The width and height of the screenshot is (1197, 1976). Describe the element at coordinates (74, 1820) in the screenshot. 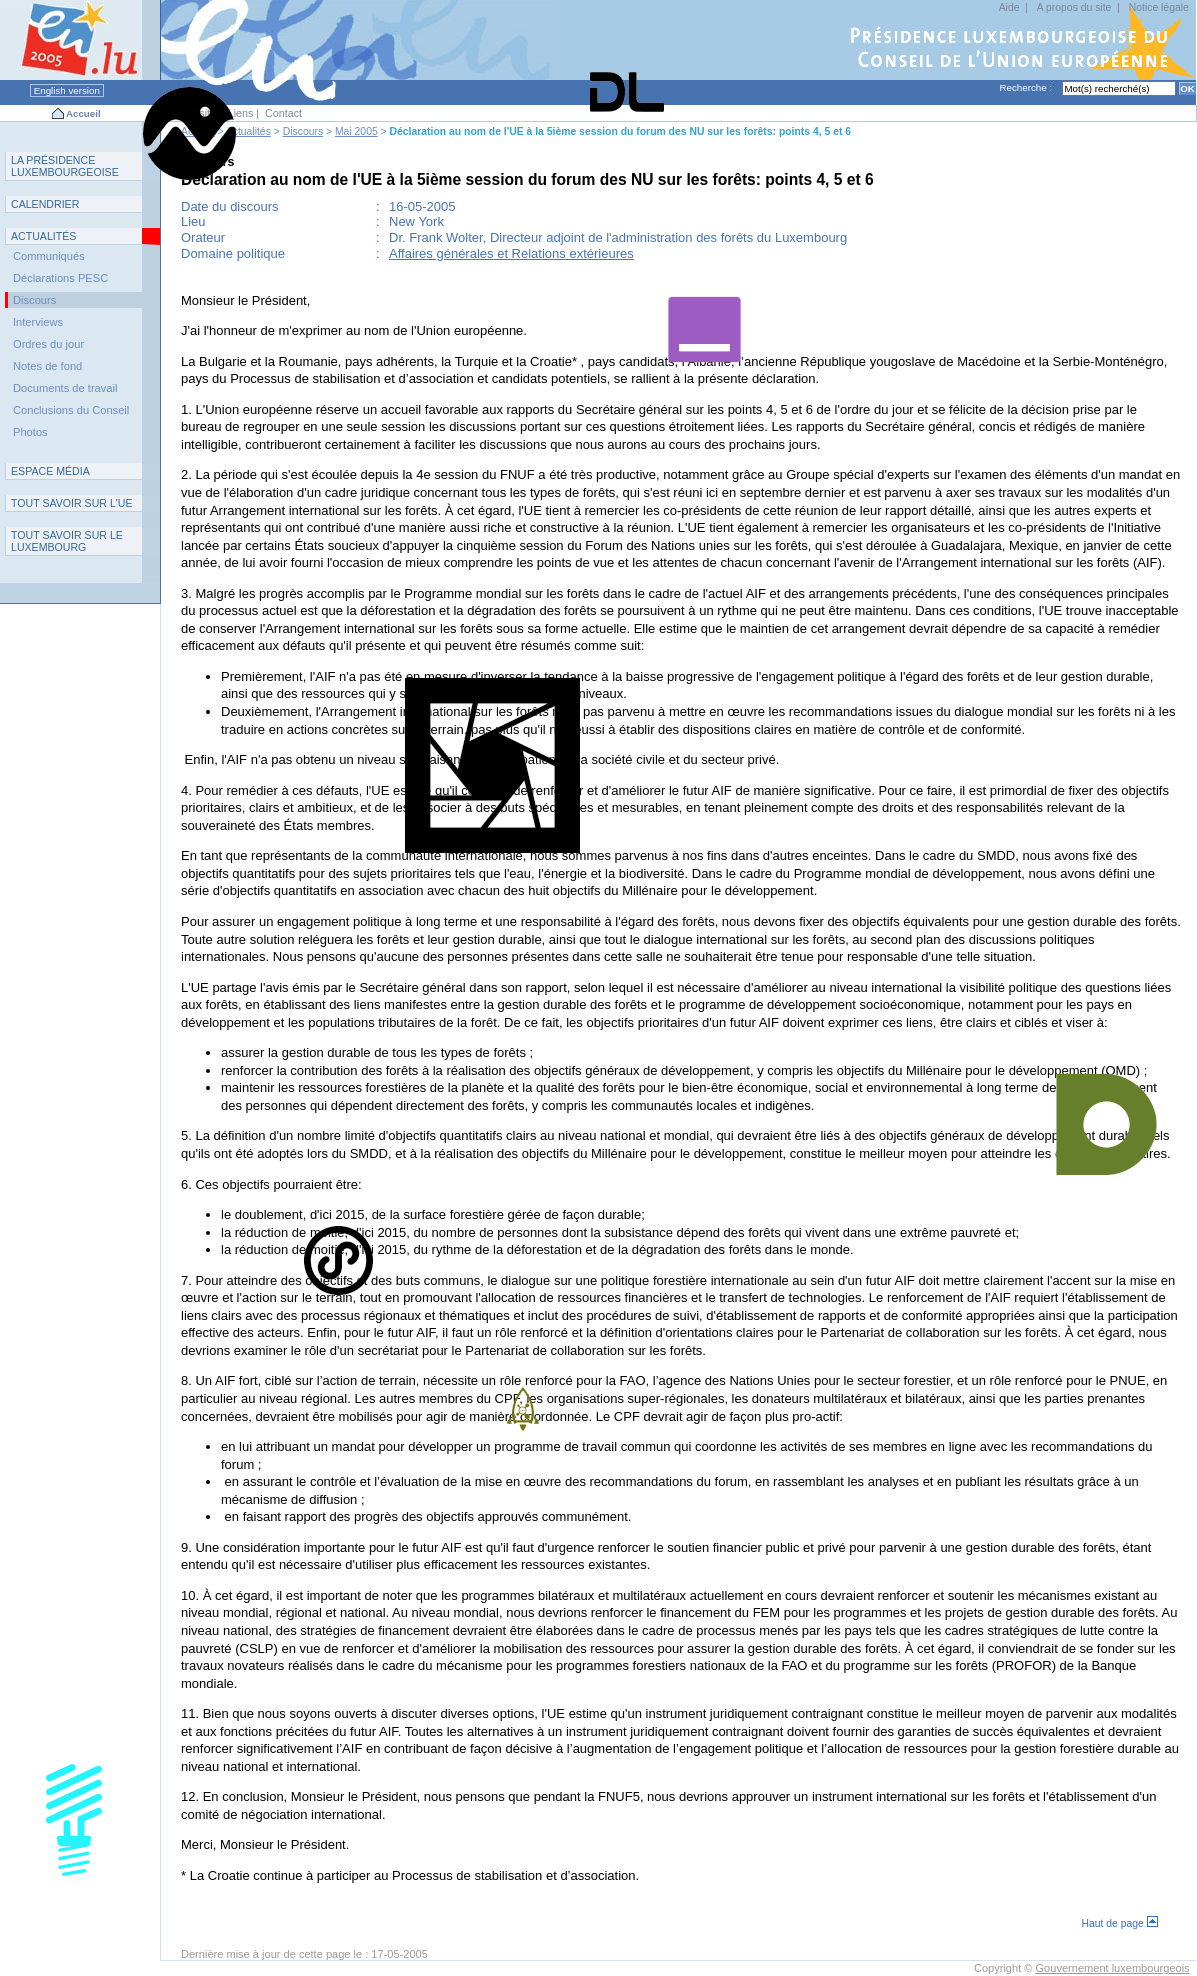

I see `lumen technologies company logo` at that location.